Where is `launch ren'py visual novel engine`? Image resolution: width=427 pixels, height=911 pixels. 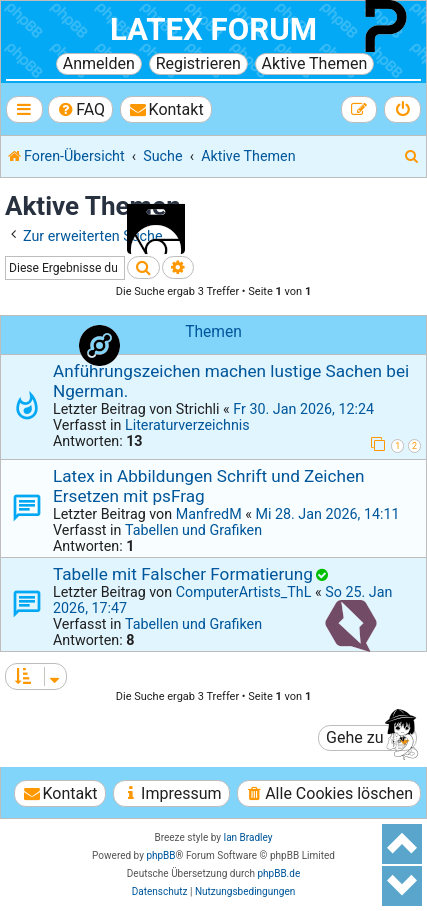
launch ren'py visual novel engine is located at coordinates (401, 734).